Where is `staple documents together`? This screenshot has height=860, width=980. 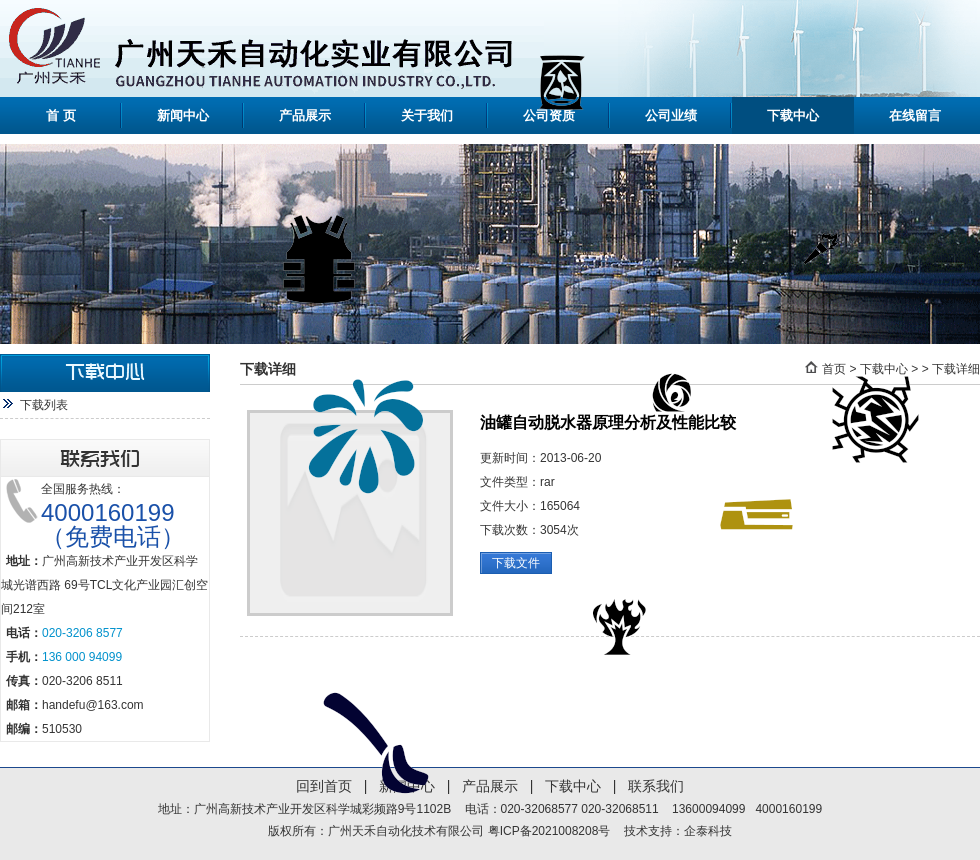
staple documents together is located at coordinates (756, 508).